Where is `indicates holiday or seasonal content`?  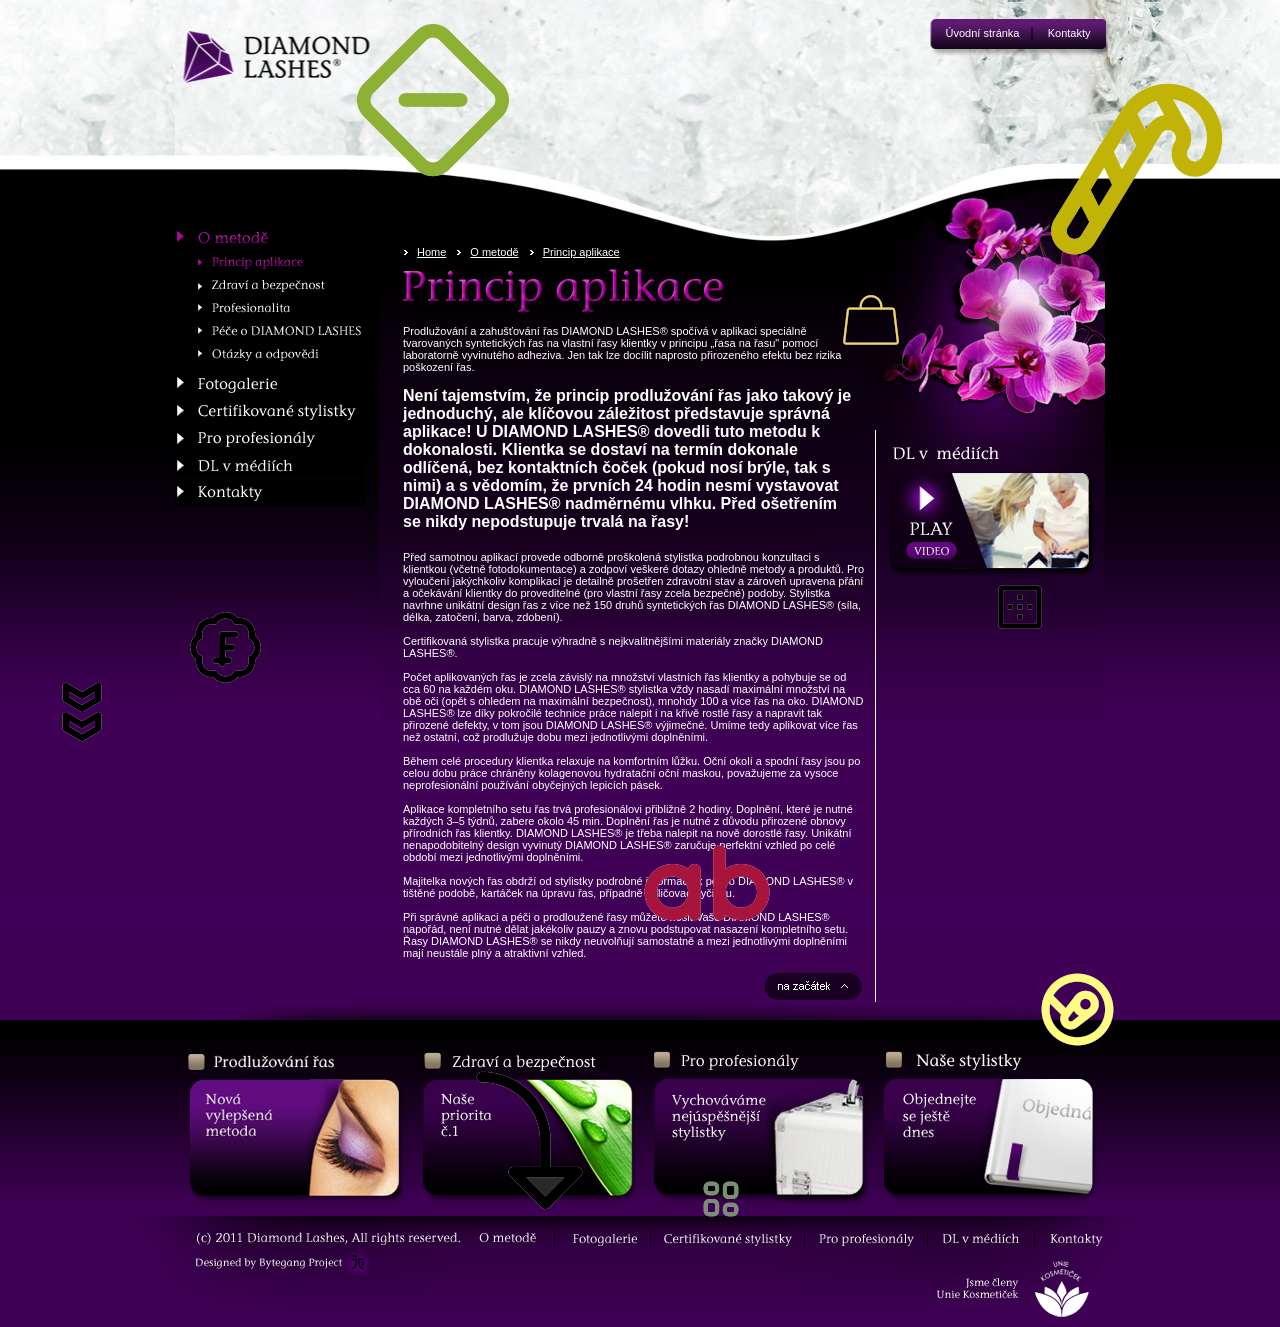 indicates holiday or seasonal content is located at coordinates (1137, 169).